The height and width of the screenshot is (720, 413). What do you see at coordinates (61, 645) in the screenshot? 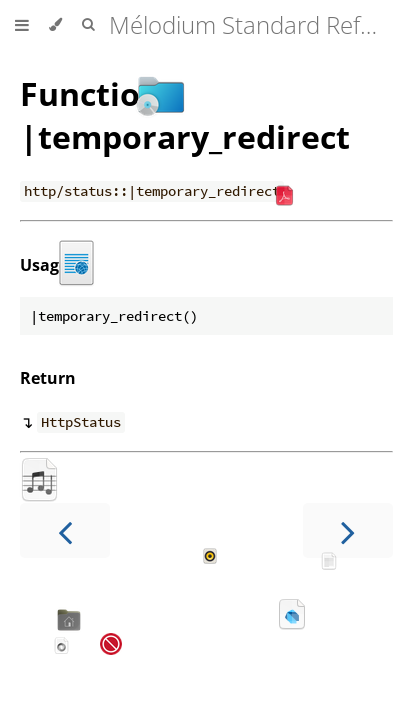
I see `json file type indicator` at bounding box center [61, 645].